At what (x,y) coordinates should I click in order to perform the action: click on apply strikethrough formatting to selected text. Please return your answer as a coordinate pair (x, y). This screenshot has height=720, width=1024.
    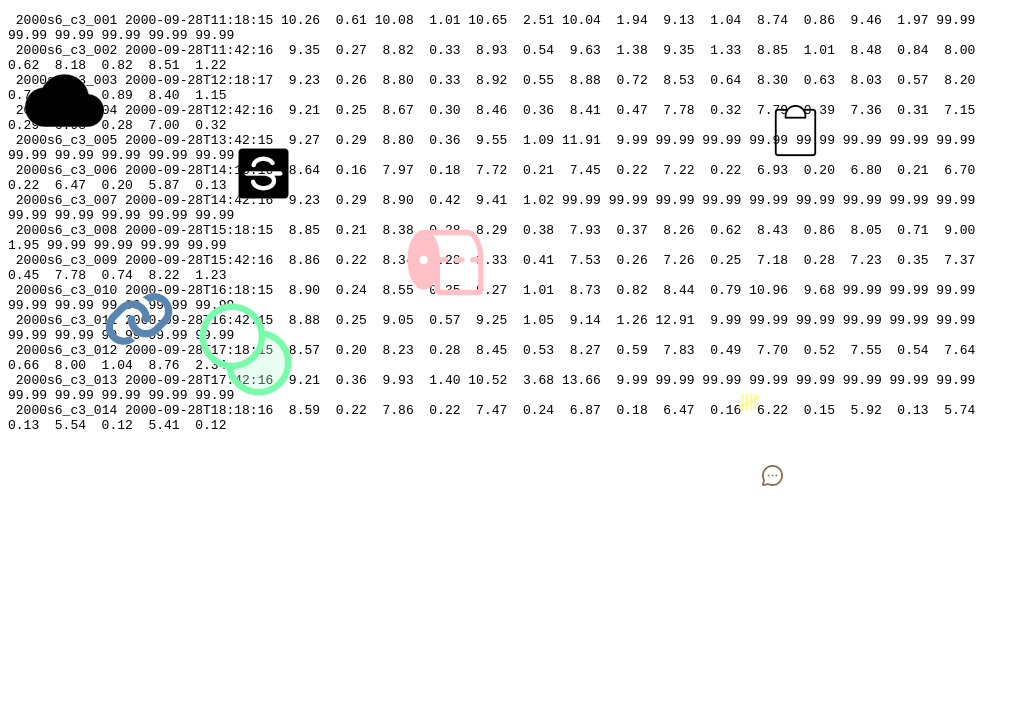
    Looking at the image, I should click on (263, 173).